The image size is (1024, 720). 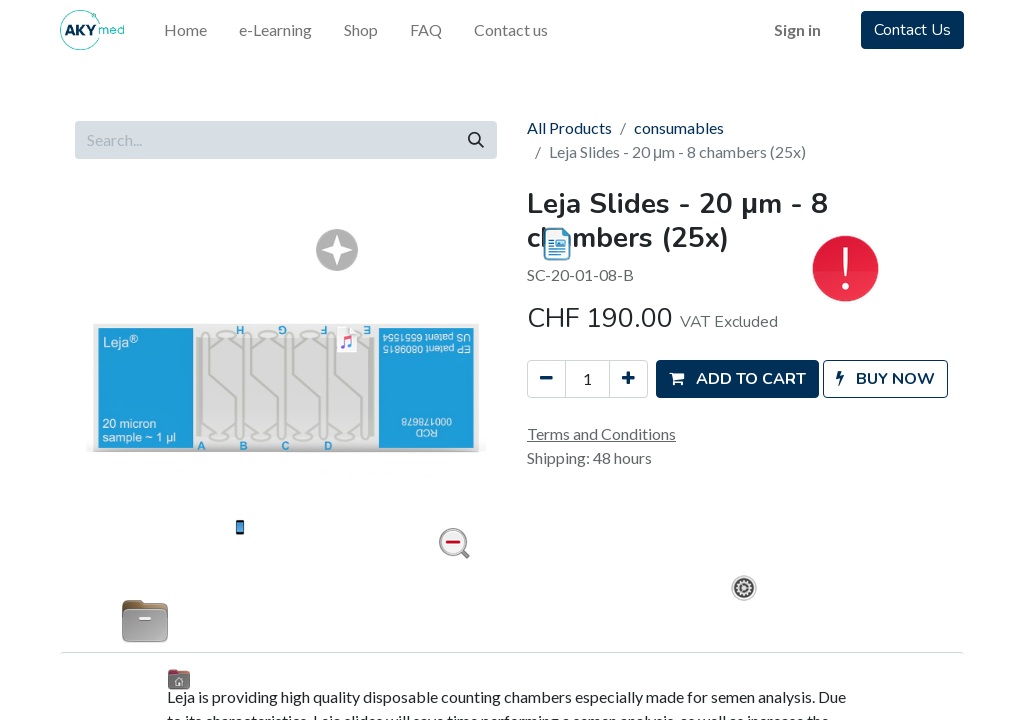 What do you see at coordinates (145, 621) in the screenshot?
I see `open the files application` at bounding box center [145, 621].